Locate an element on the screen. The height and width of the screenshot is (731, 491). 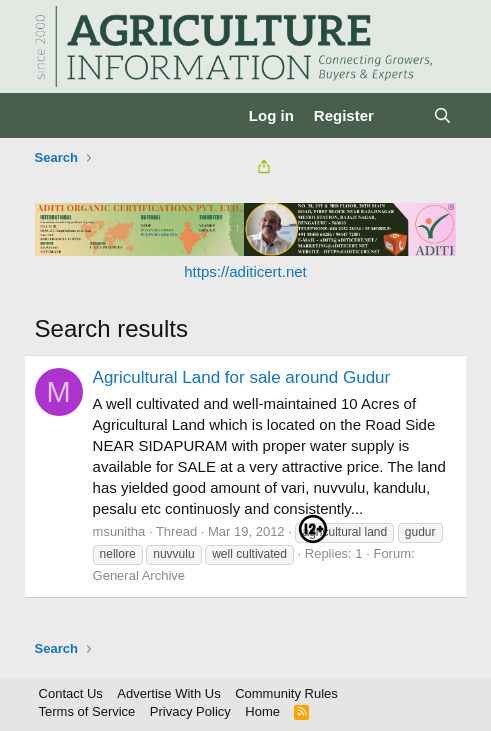
export or share content to another app is located at coordinates (264, 167).